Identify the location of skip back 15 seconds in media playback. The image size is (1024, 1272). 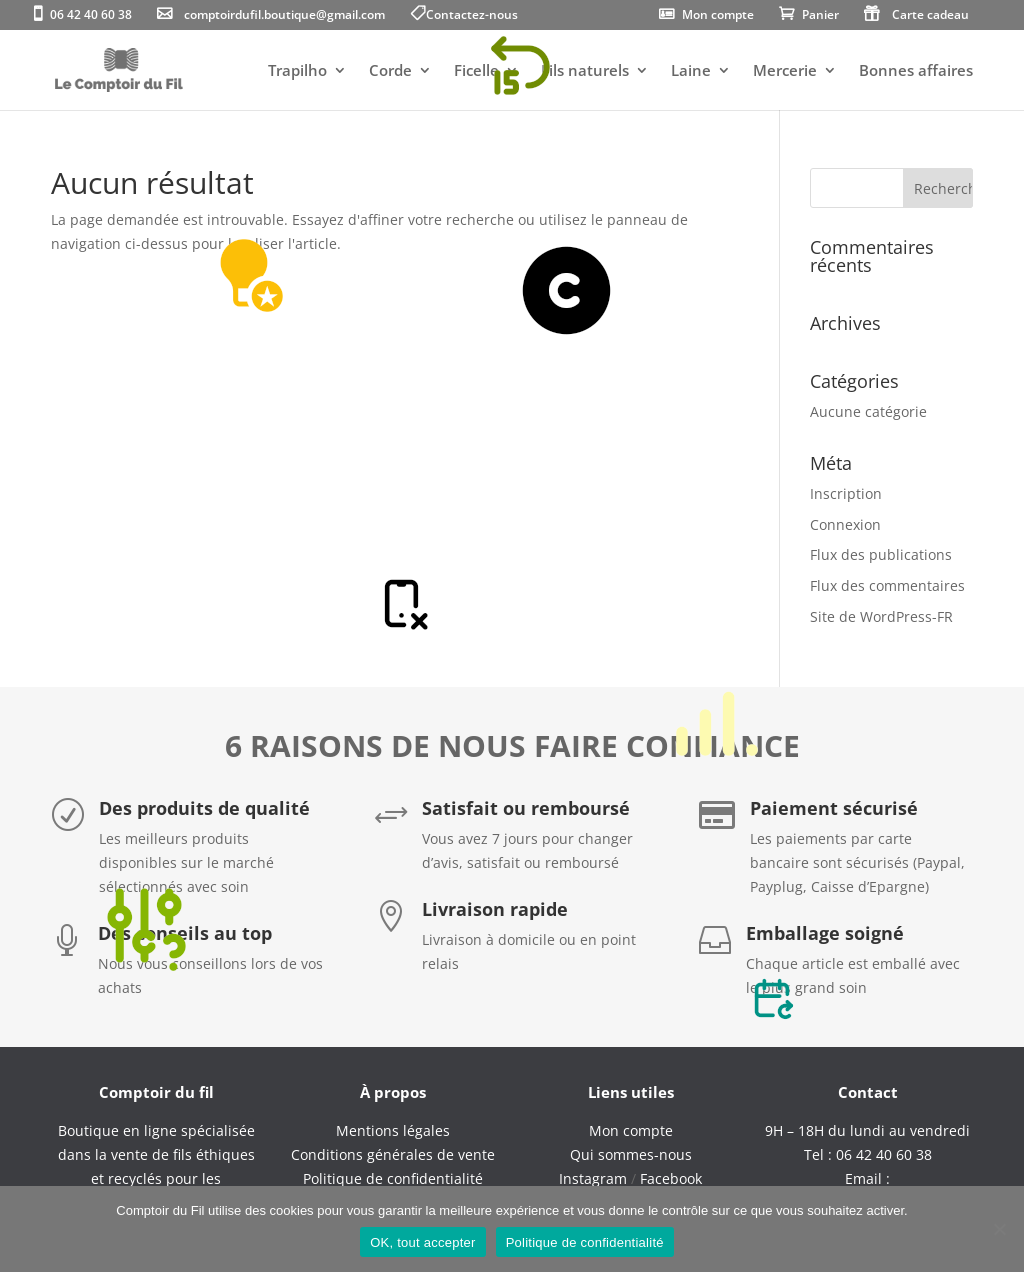
(519, 67).